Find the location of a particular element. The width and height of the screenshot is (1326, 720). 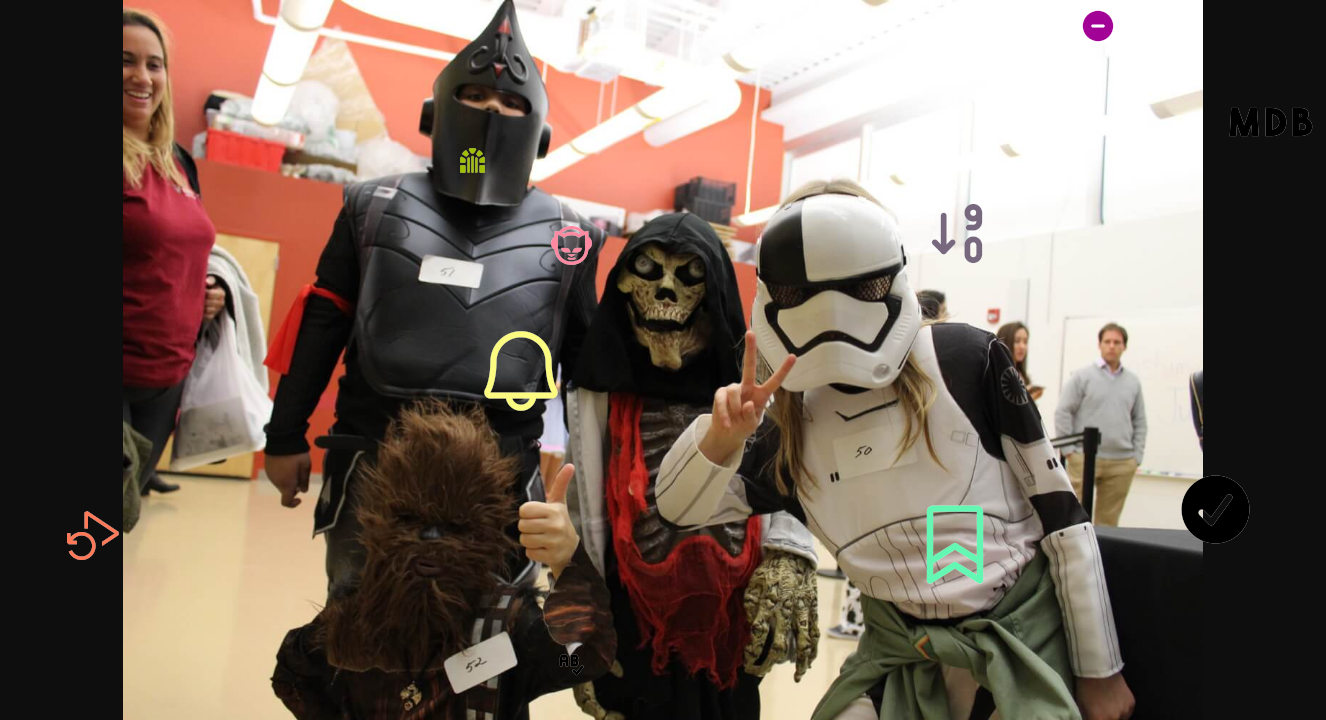

view notifications is located at coordinates (521, 371).